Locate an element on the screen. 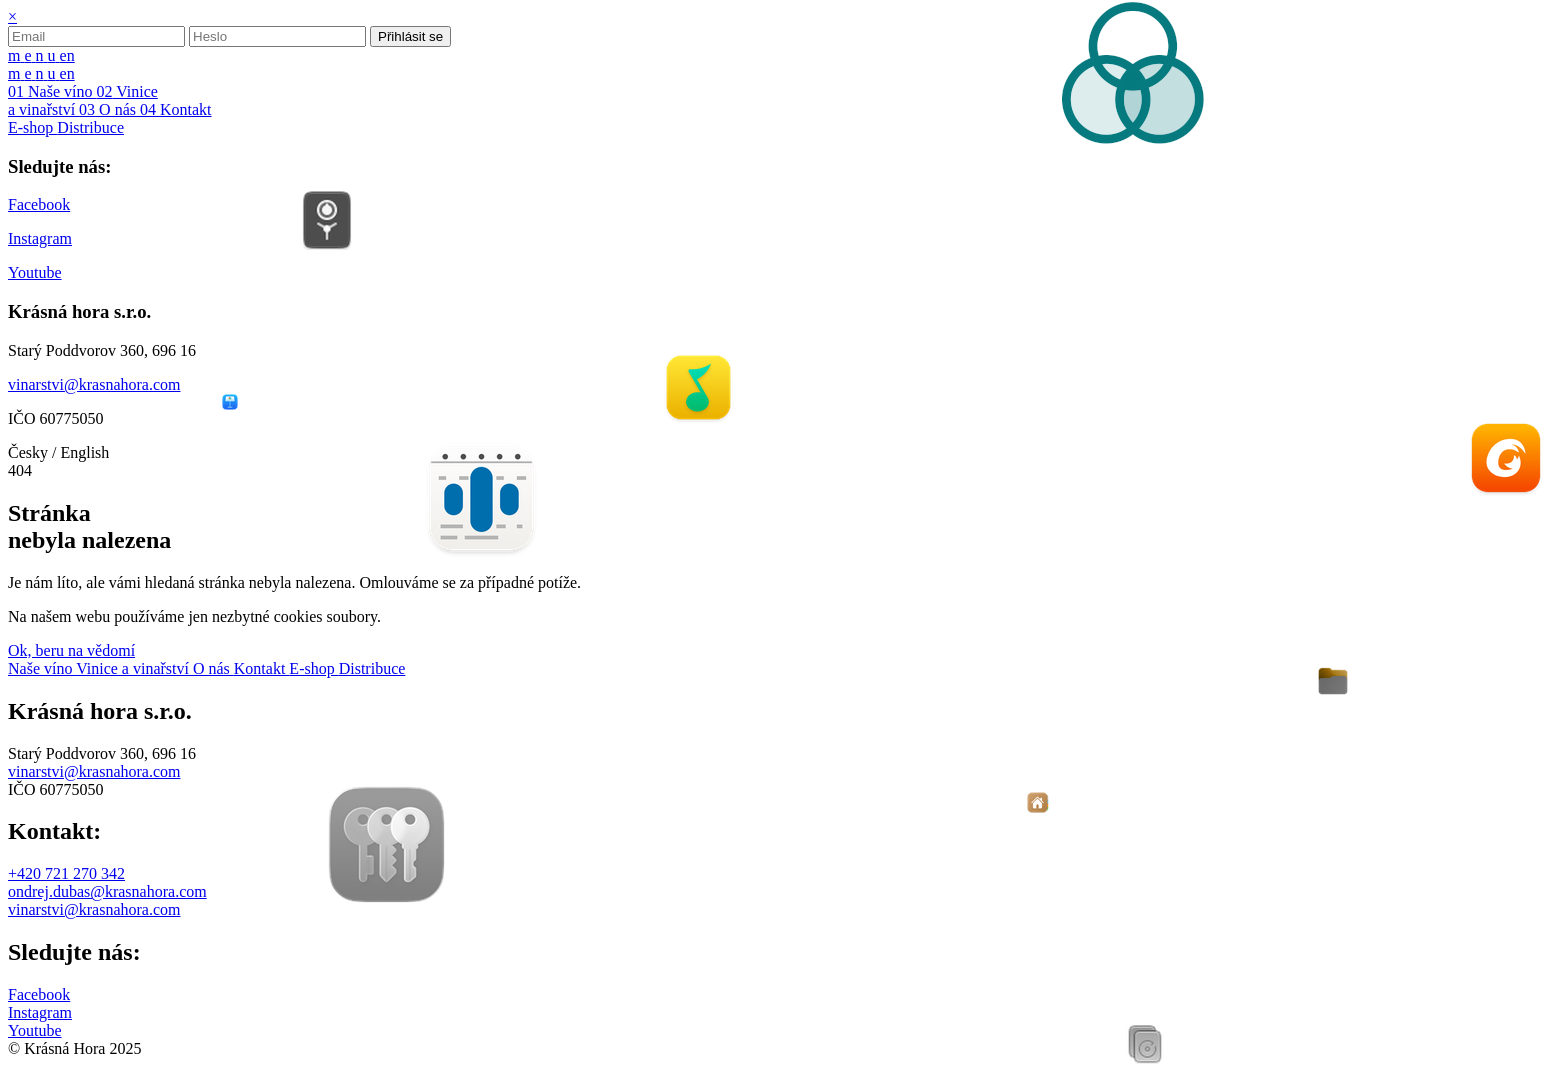 The width and height of the screenshot is (1568, 1066). open foxit reader app is located at coordinates (1506, 458).